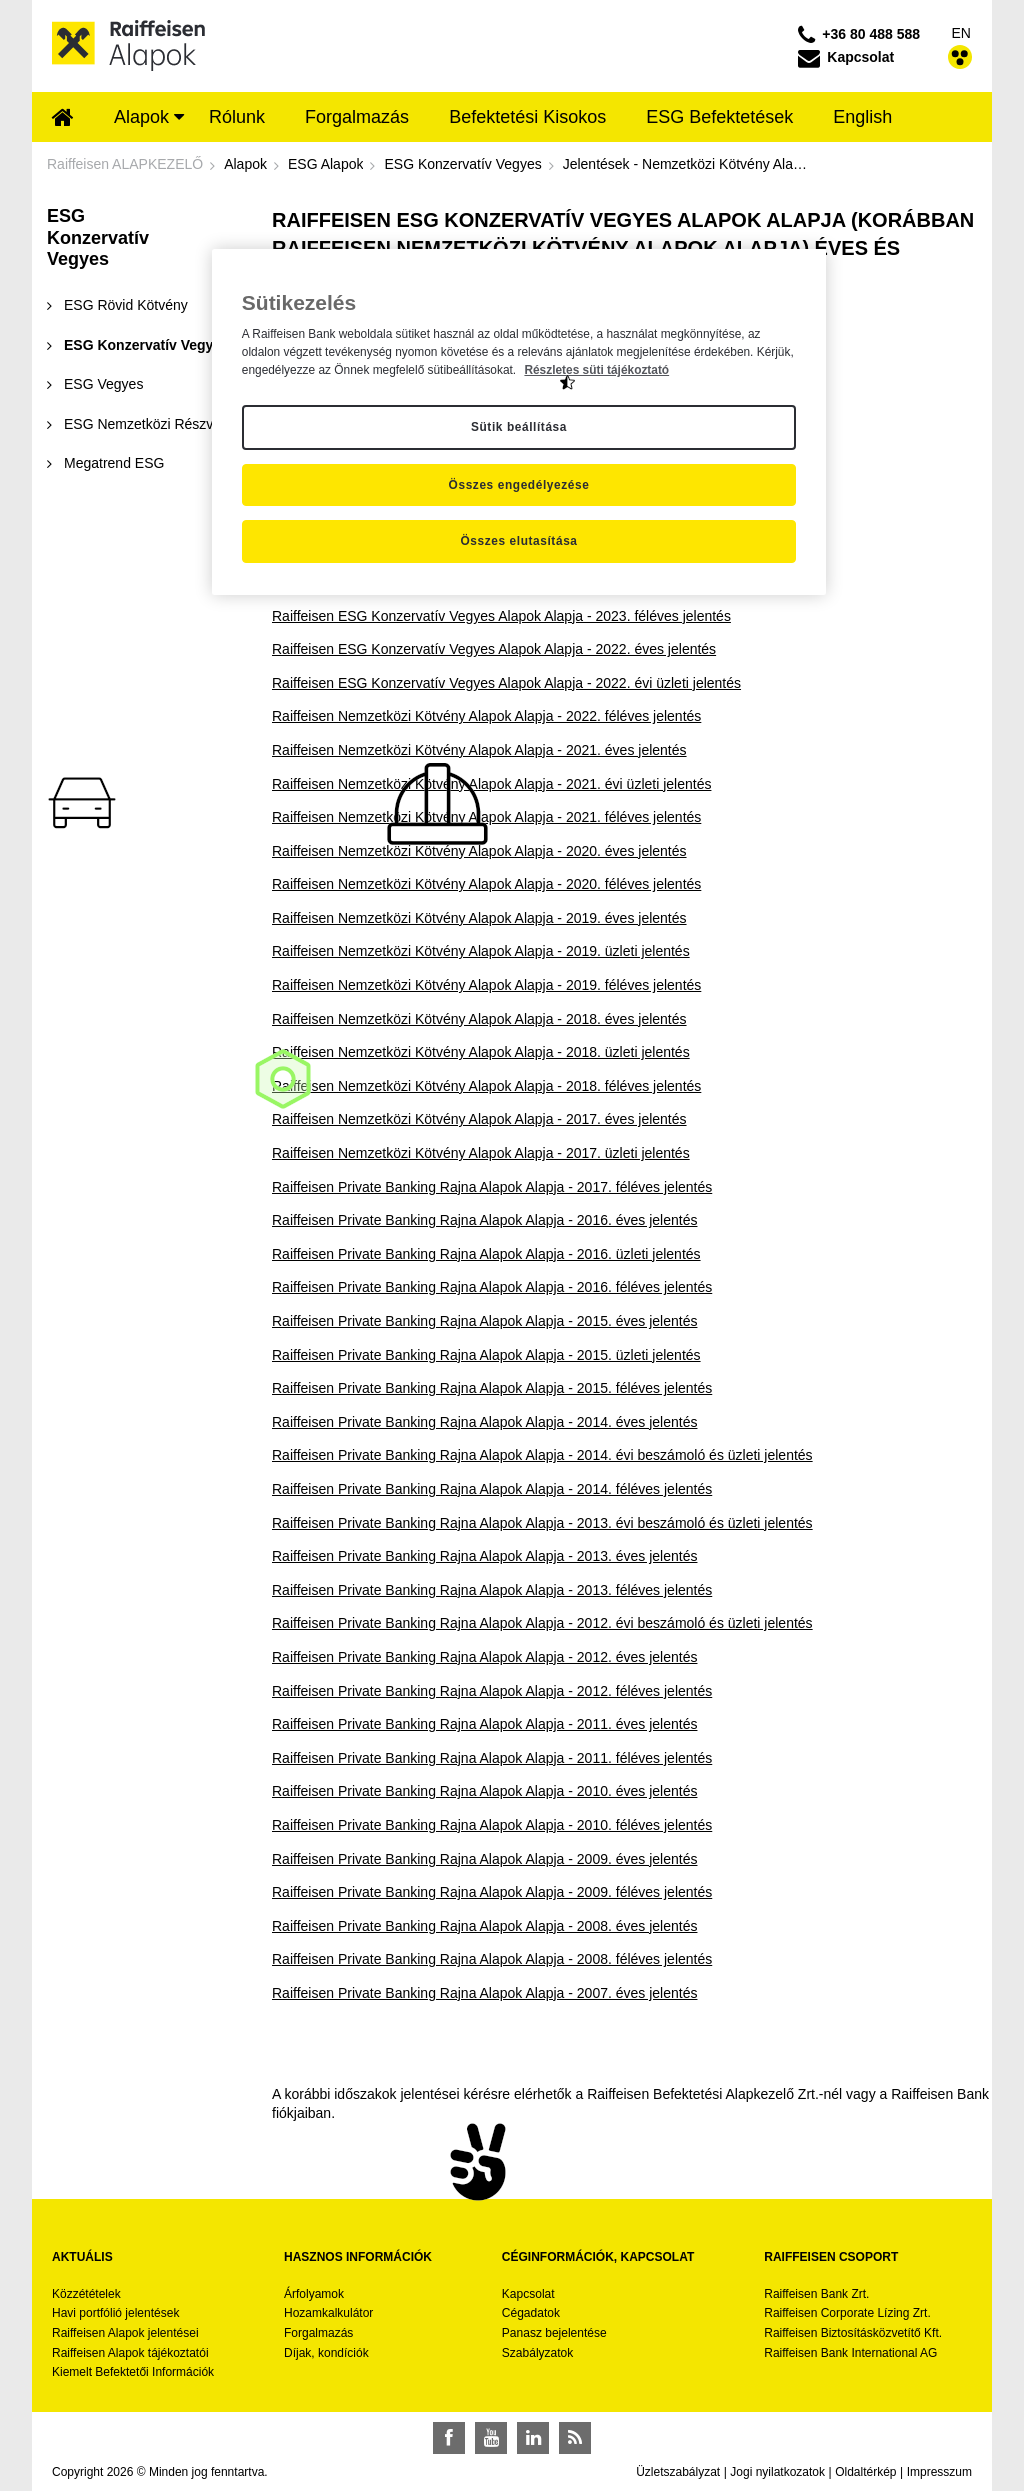 The image size is (1024, 2491). I want to click on access vehicle or car-related features, so click(82, 804).